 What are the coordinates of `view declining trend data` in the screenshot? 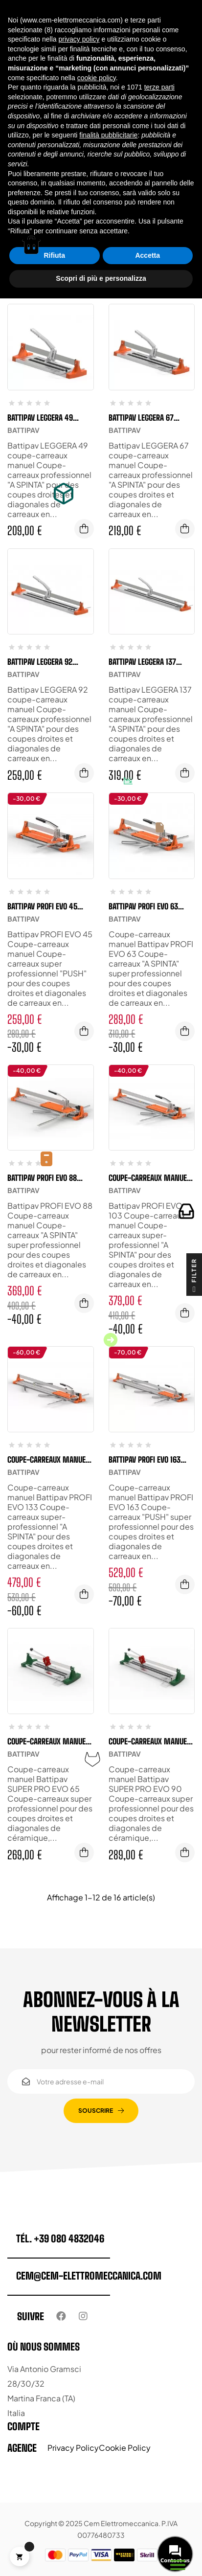 It's located at (128, 781).